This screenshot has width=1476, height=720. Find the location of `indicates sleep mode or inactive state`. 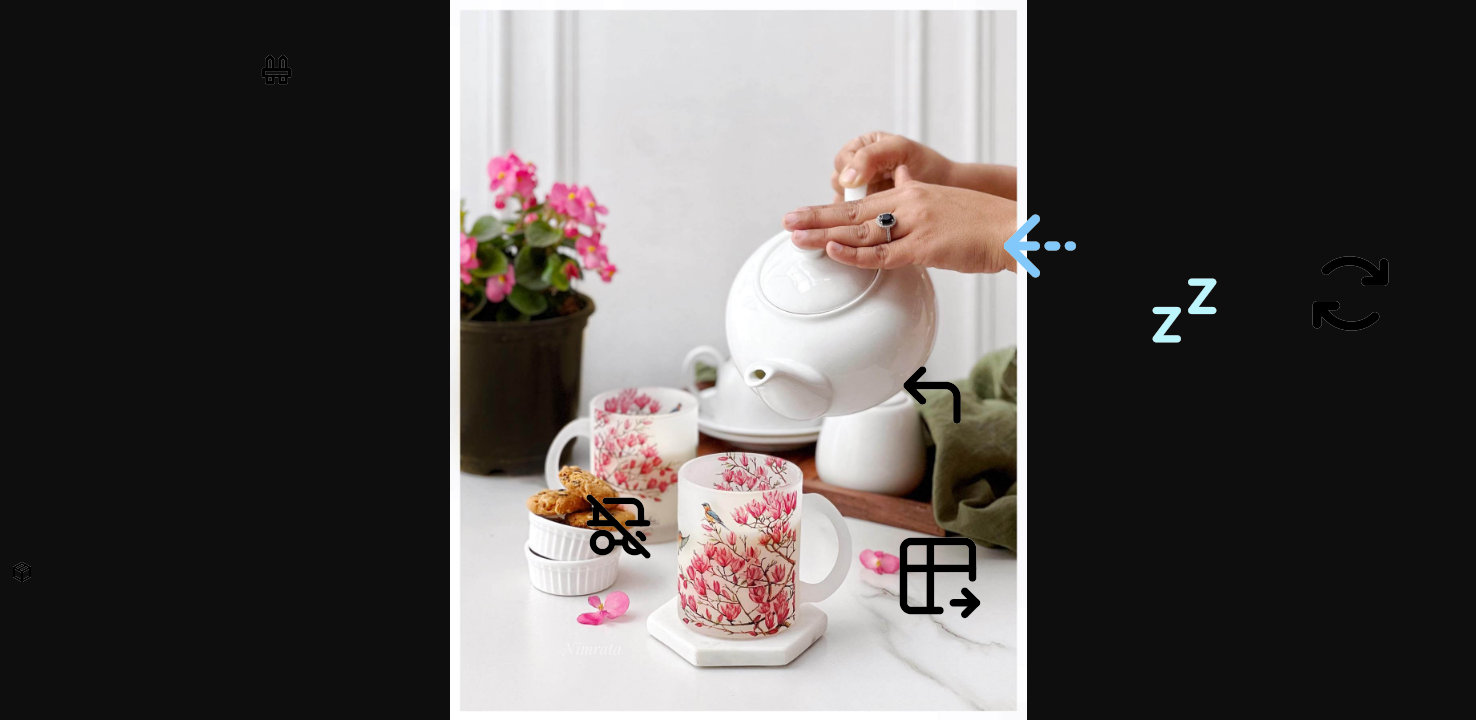

indicates sleep mode or inactive state is located at coordinates (1184, 310).